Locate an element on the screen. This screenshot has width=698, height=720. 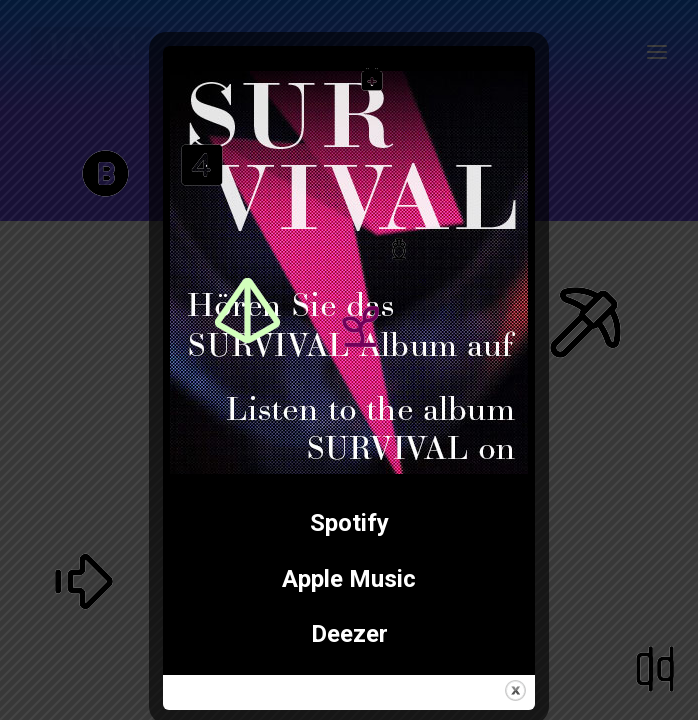
indicates growth or progress is located at coordinates (360, 326).